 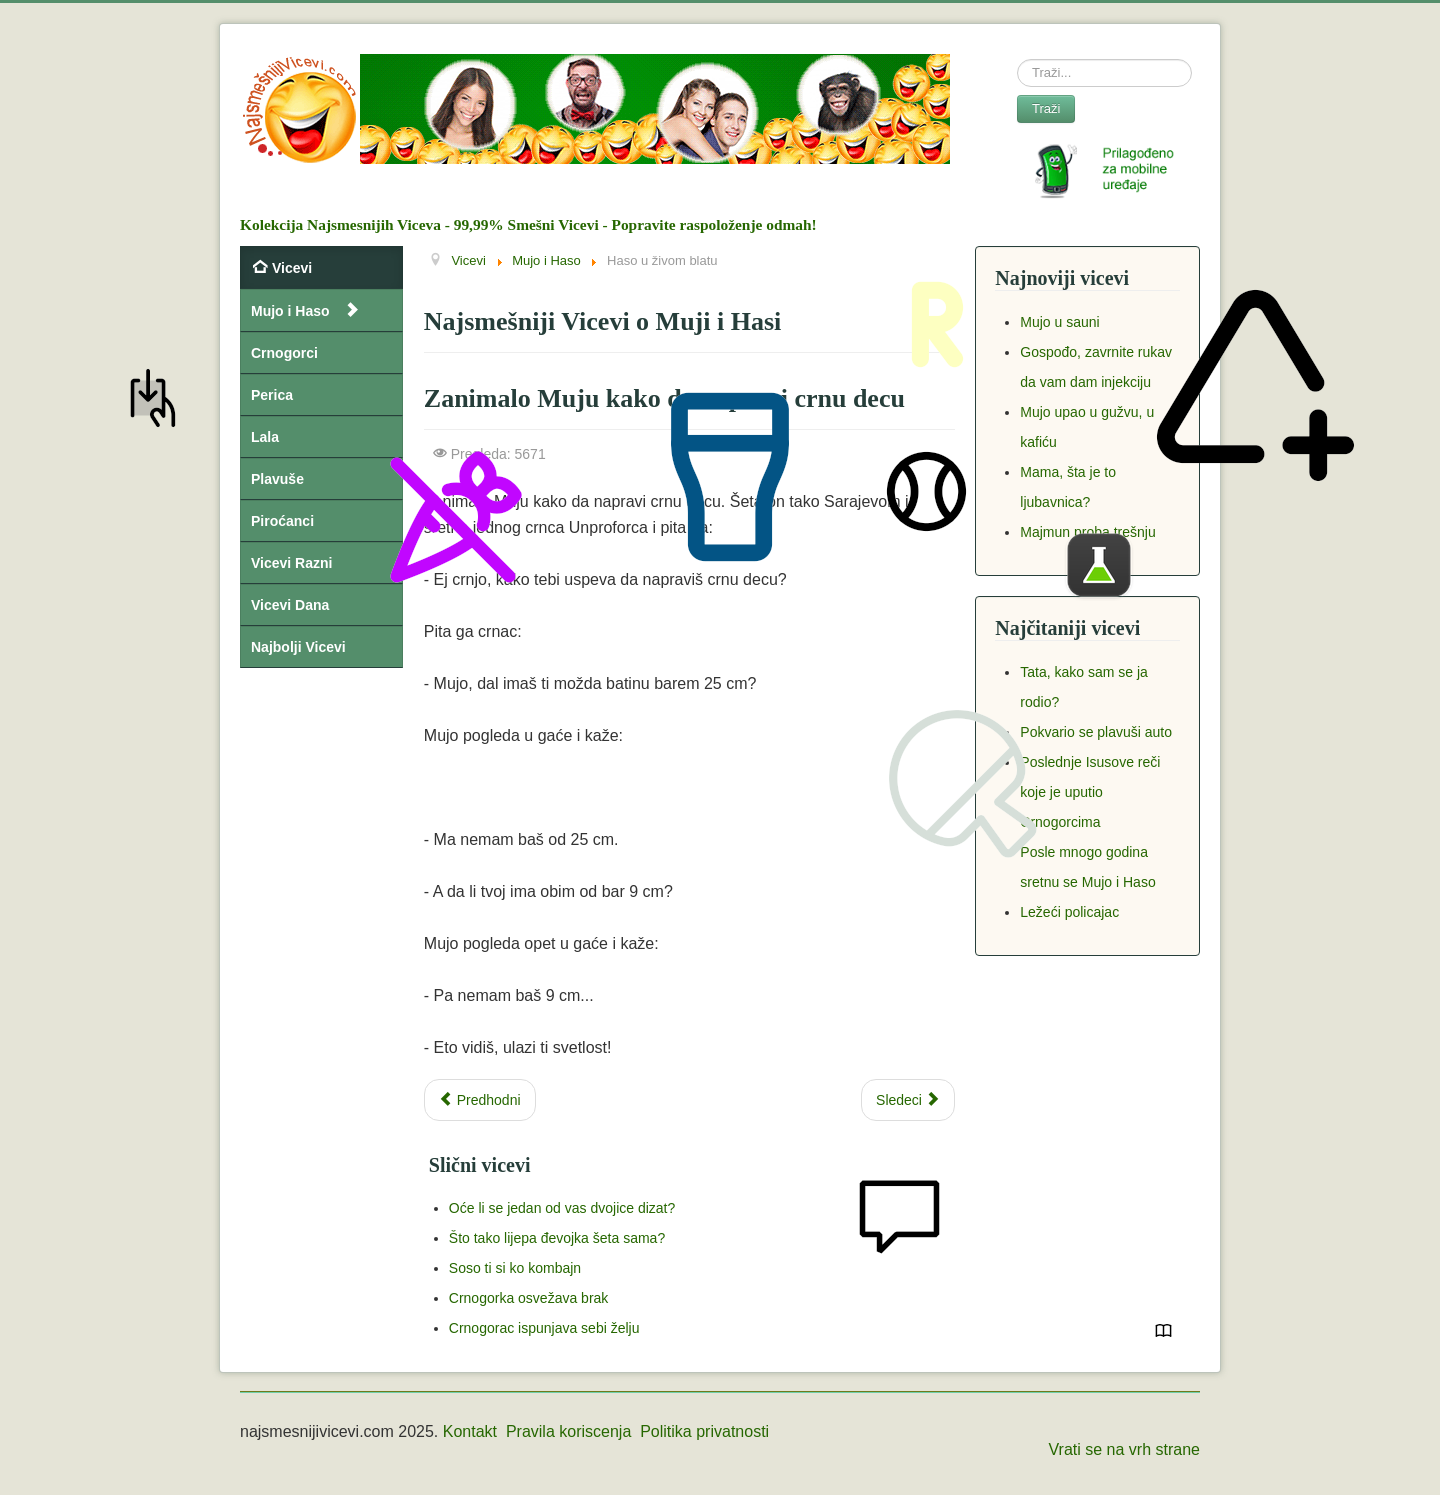 I want to click on add a new warning or alert, so click(x=1255, y=382).